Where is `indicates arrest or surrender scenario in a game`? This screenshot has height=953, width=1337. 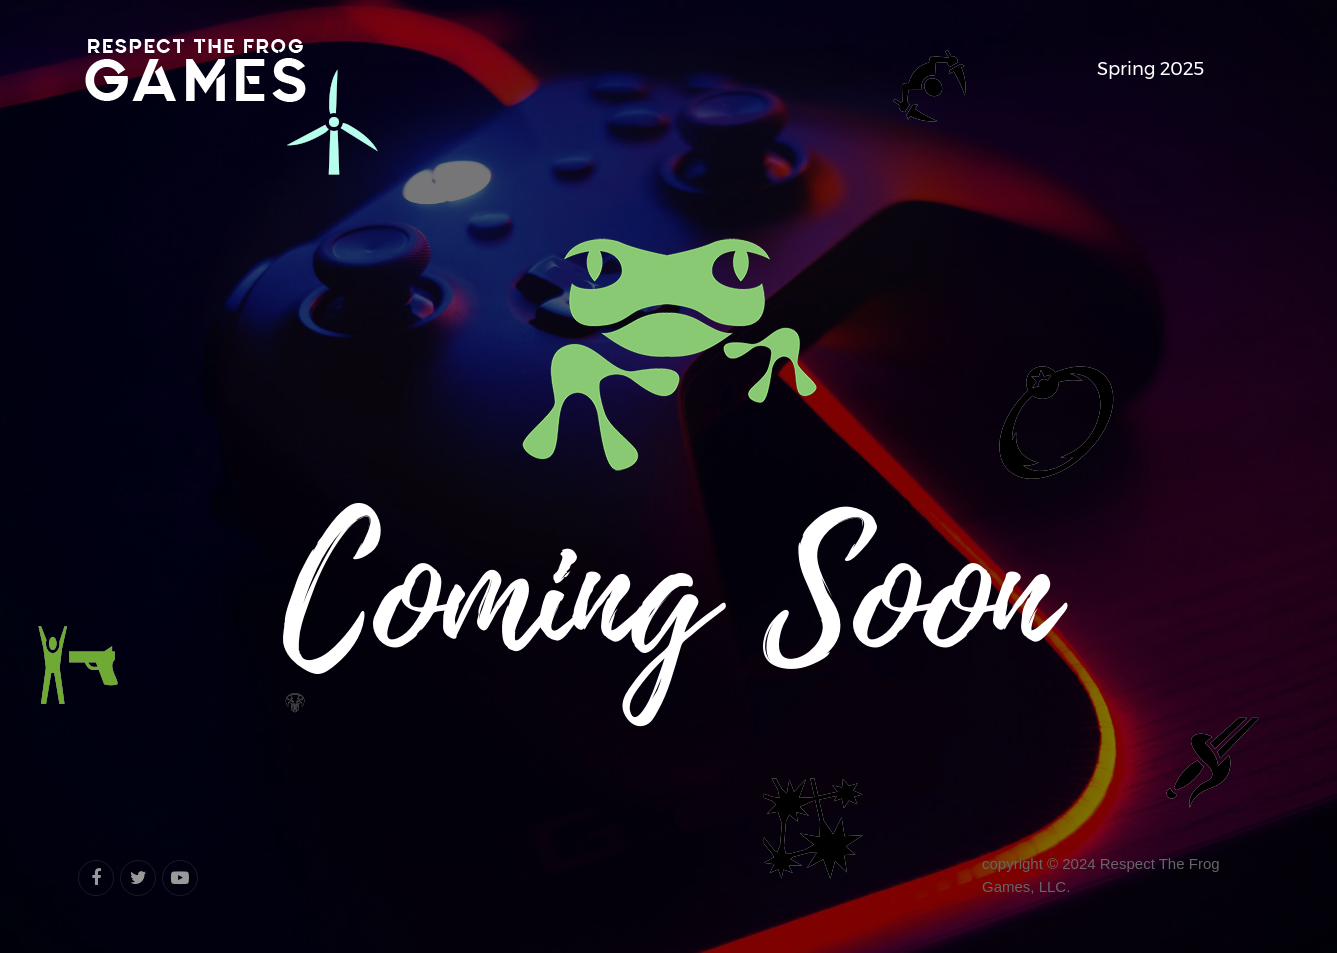
indicates arrest or surrender scenario in a game is located at coordinates (78, 665).